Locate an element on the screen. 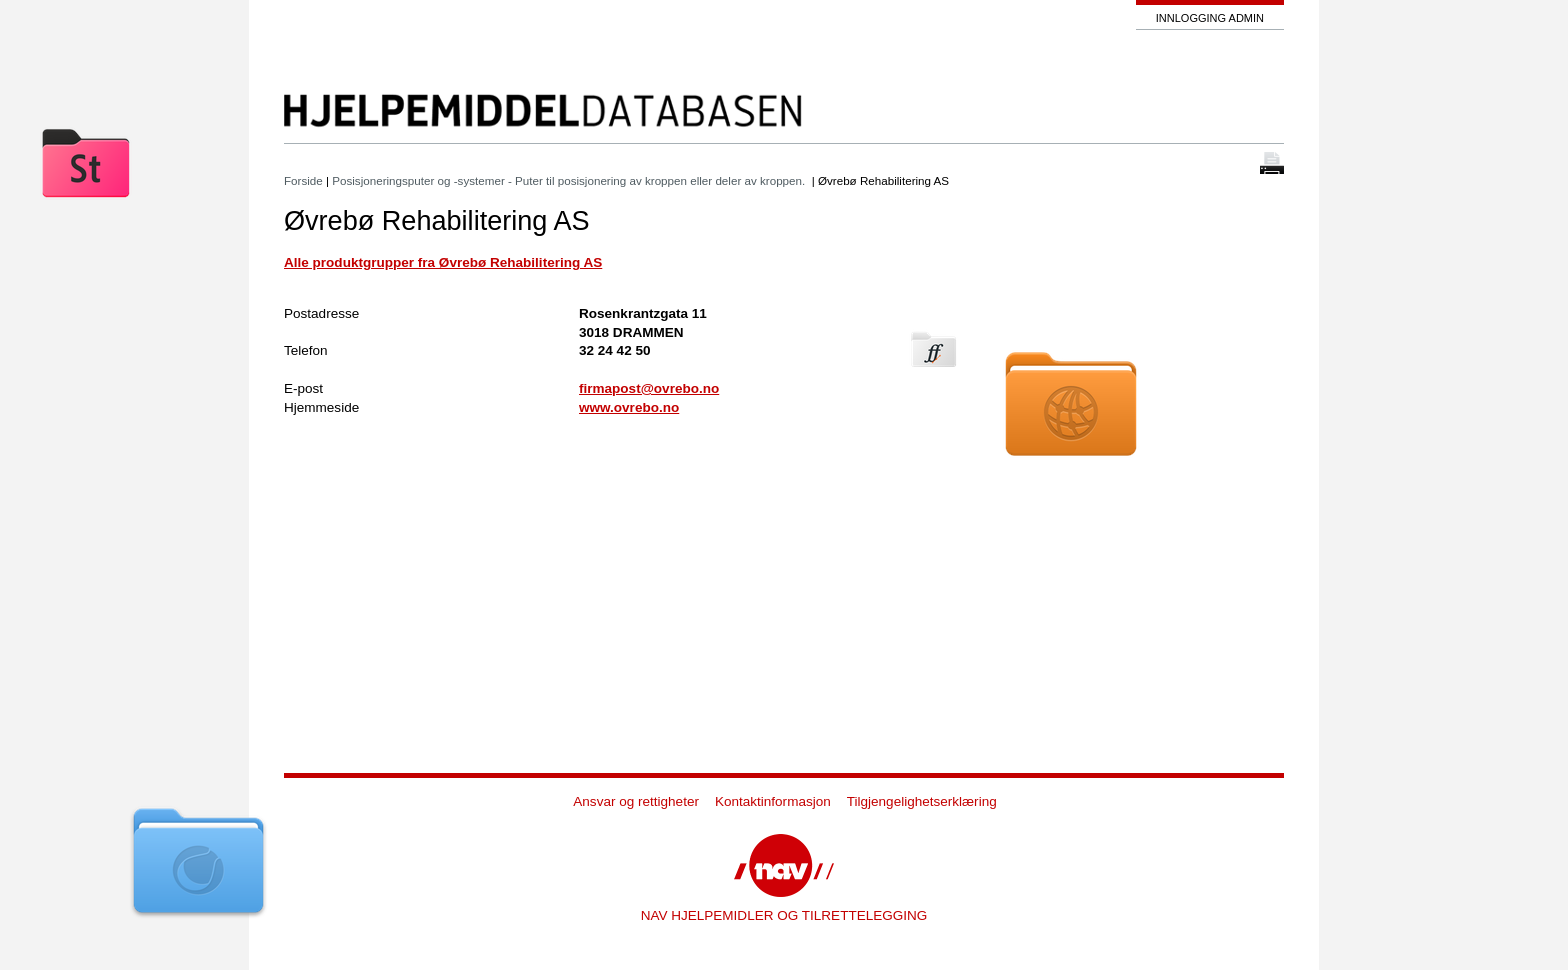  open fontforge project files folder is located at coordinates (933, 350).